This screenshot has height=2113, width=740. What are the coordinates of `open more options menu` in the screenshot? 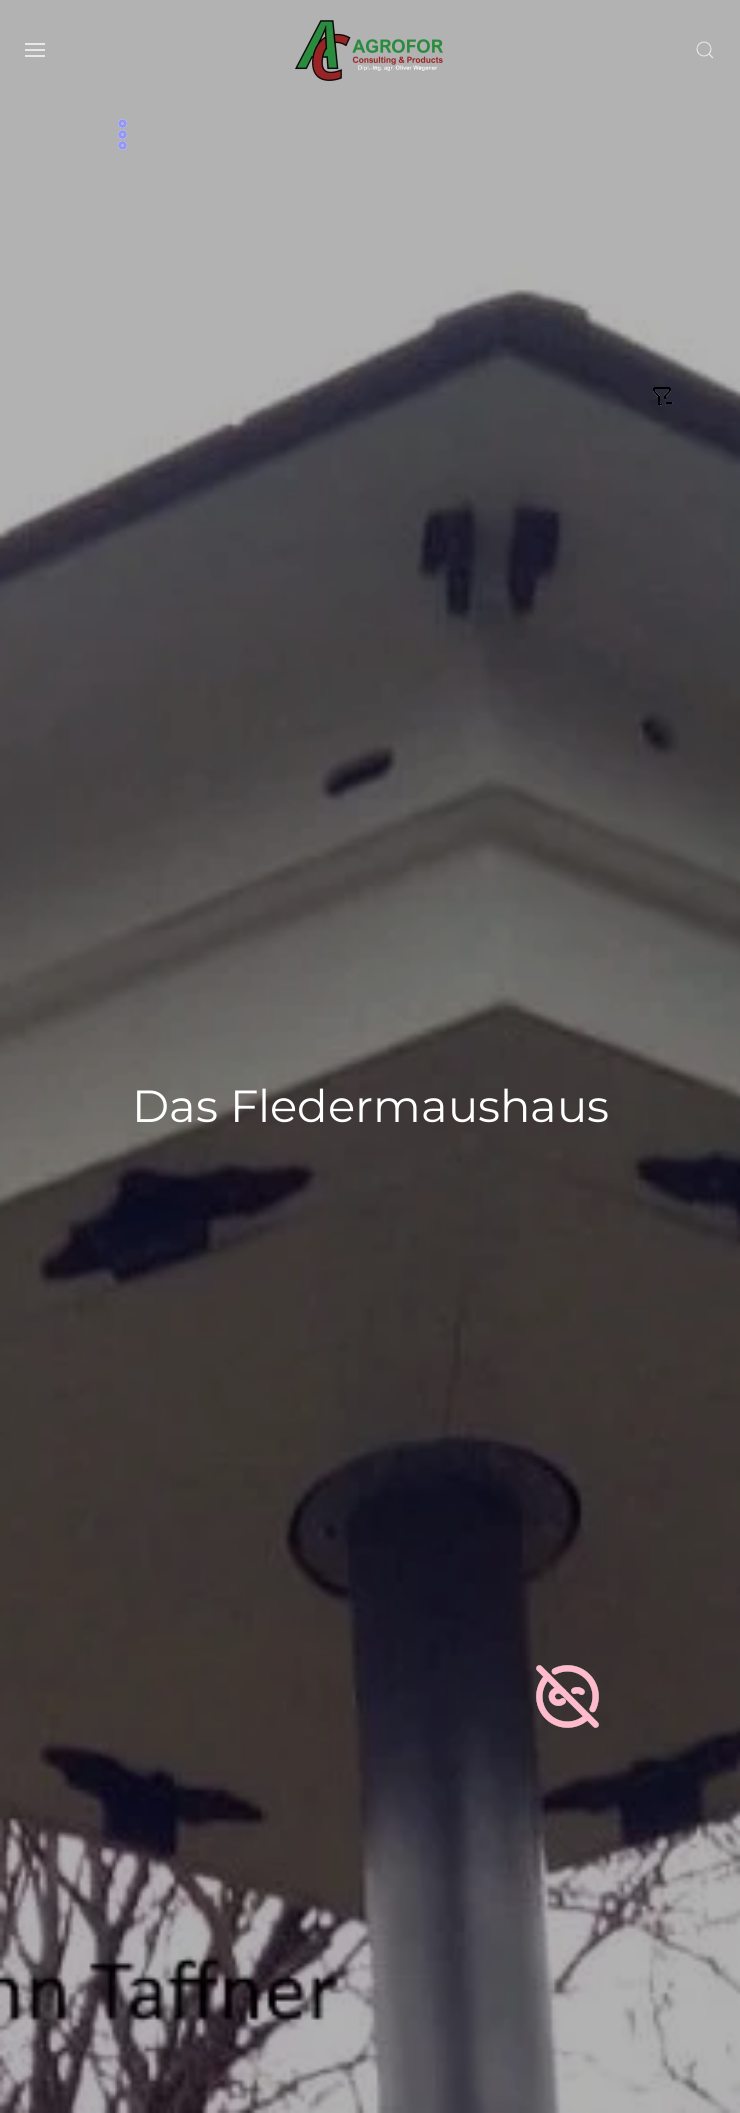 It's located at (122, 134).